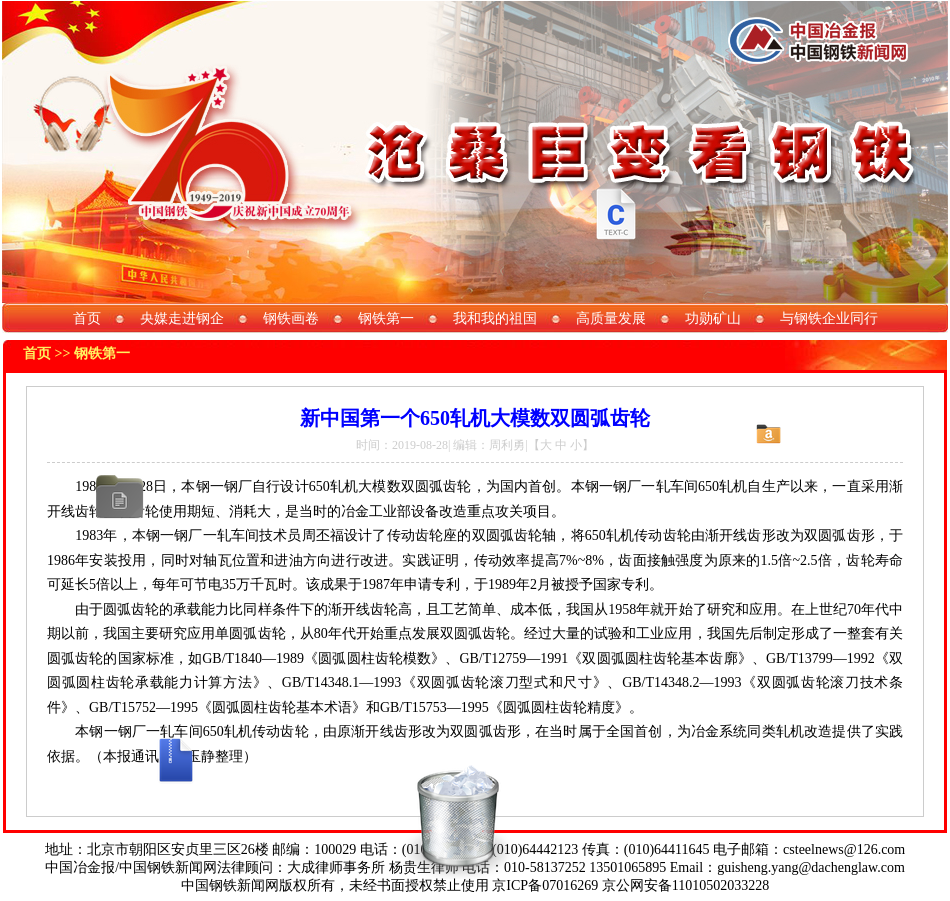  What do you see at coordinates (768, 434) in the screenshot?
I see `folder containing amazon-related files or downloads` at bounding box center [768, 434].